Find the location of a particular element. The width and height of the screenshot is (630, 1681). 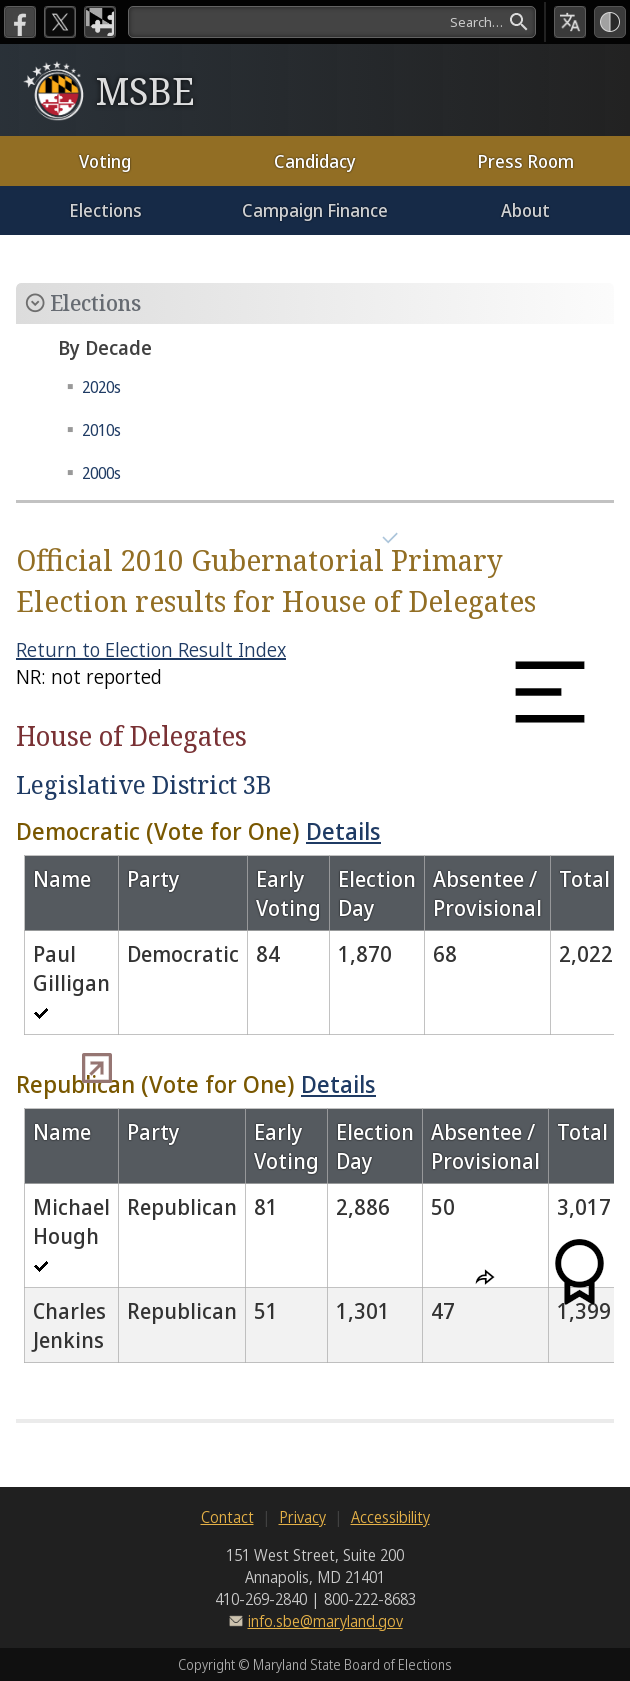

share content with others is located at coordinates (484, 1278).